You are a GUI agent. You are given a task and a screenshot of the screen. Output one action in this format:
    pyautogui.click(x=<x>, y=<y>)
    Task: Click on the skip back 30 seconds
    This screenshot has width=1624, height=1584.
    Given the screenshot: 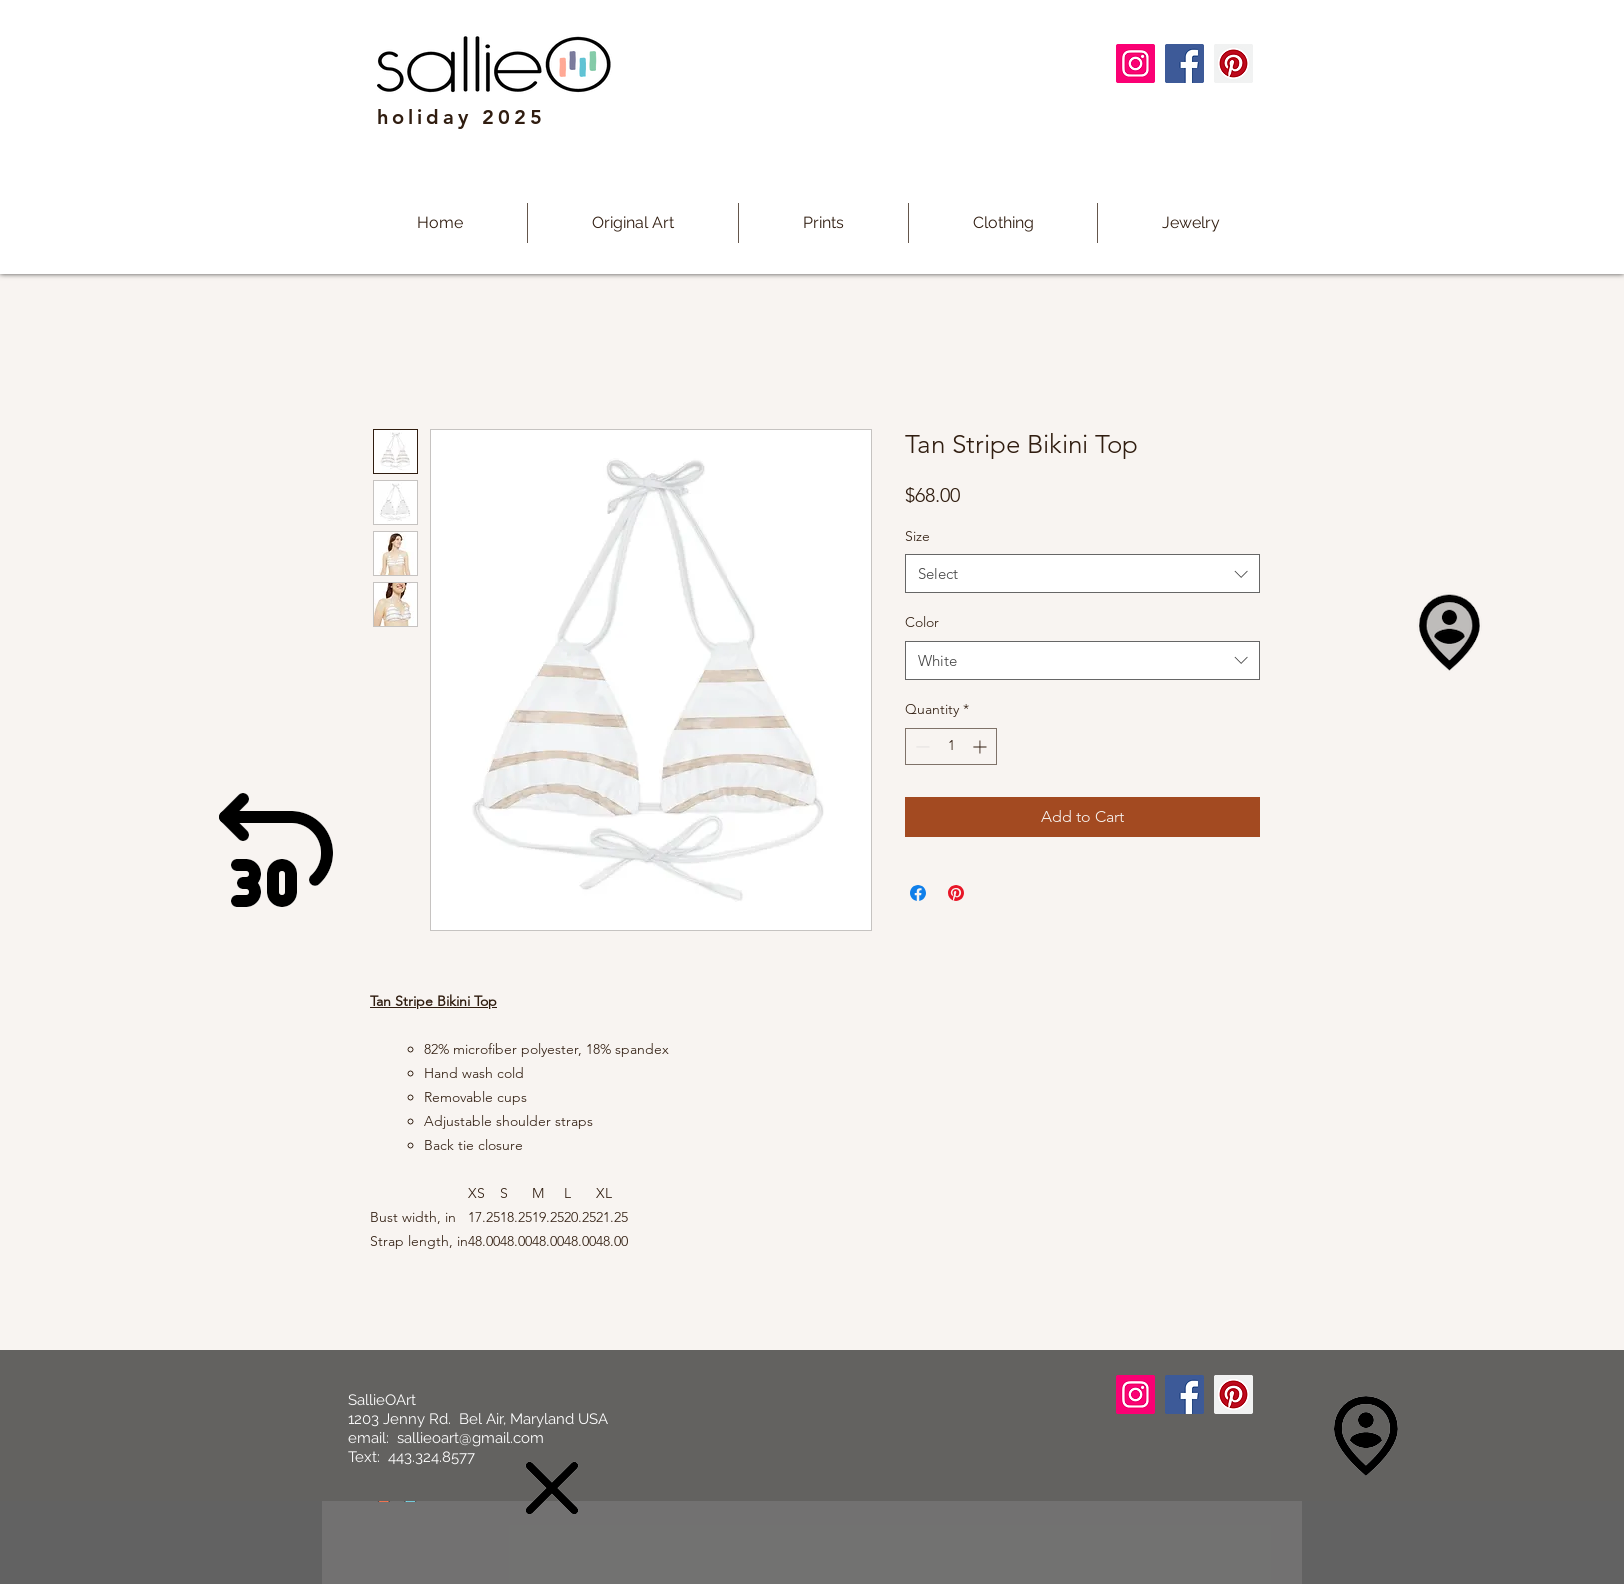 What is the action you would take?
    pyautogui.click(x=273, y=853)
    